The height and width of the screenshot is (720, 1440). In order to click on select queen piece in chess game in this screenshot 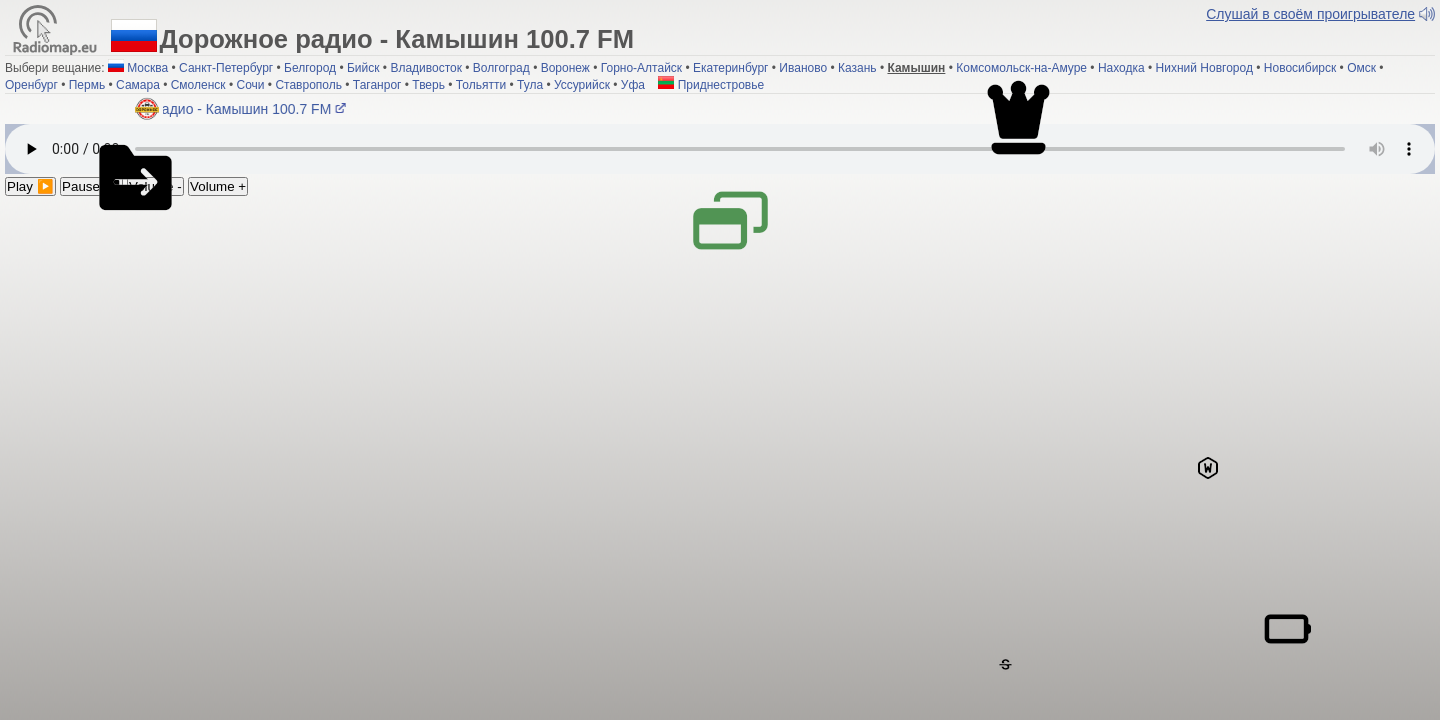, I will do `click(1018, 119)`.